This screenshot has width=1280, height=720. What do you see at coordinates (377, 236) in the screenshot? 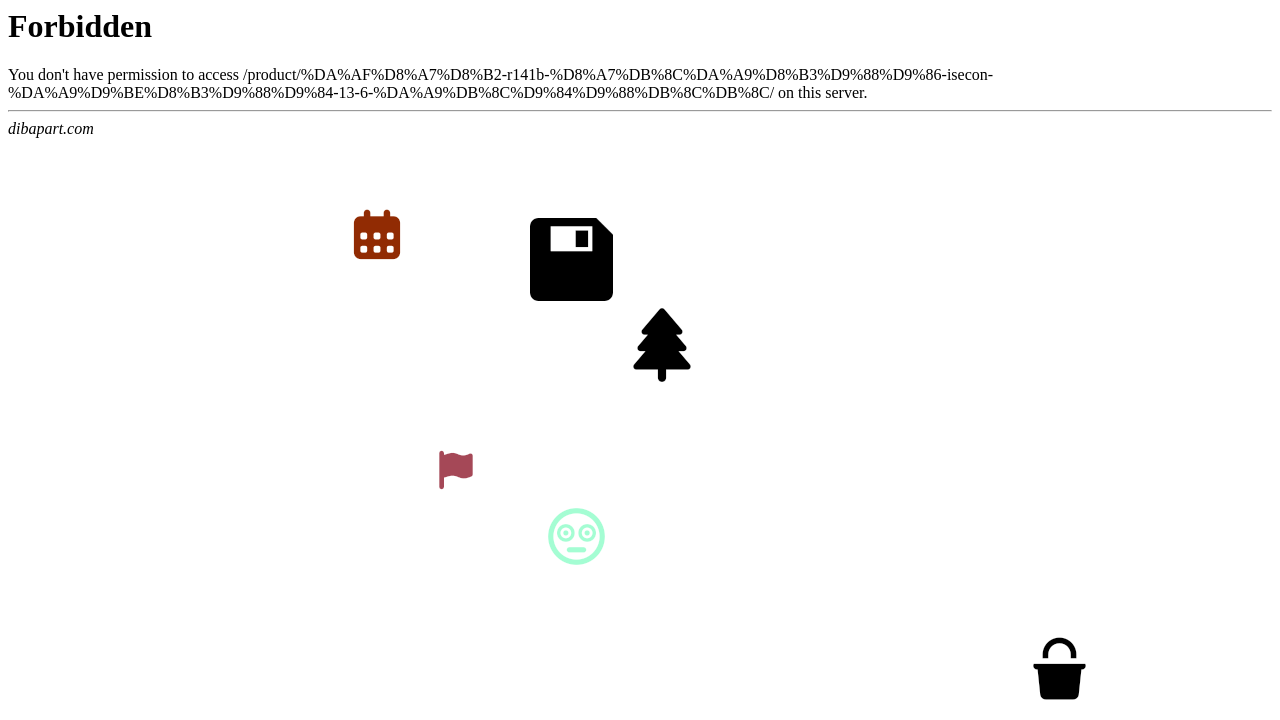
I see `view calendar or schedule` at bounding box center [377, 236].